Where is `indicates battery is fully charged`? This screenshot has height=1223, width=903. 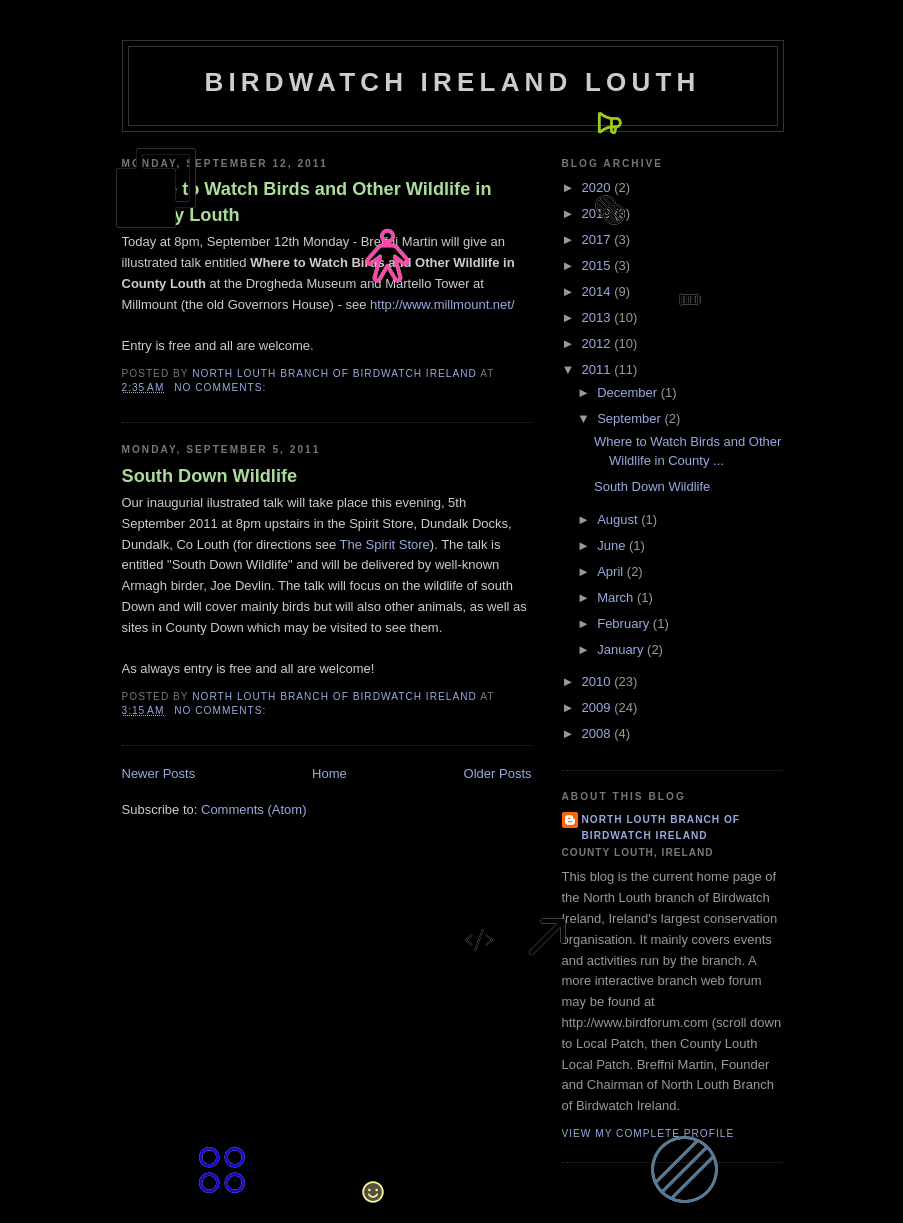
indicates battery is fully charged is located at coordinates (690, 299).